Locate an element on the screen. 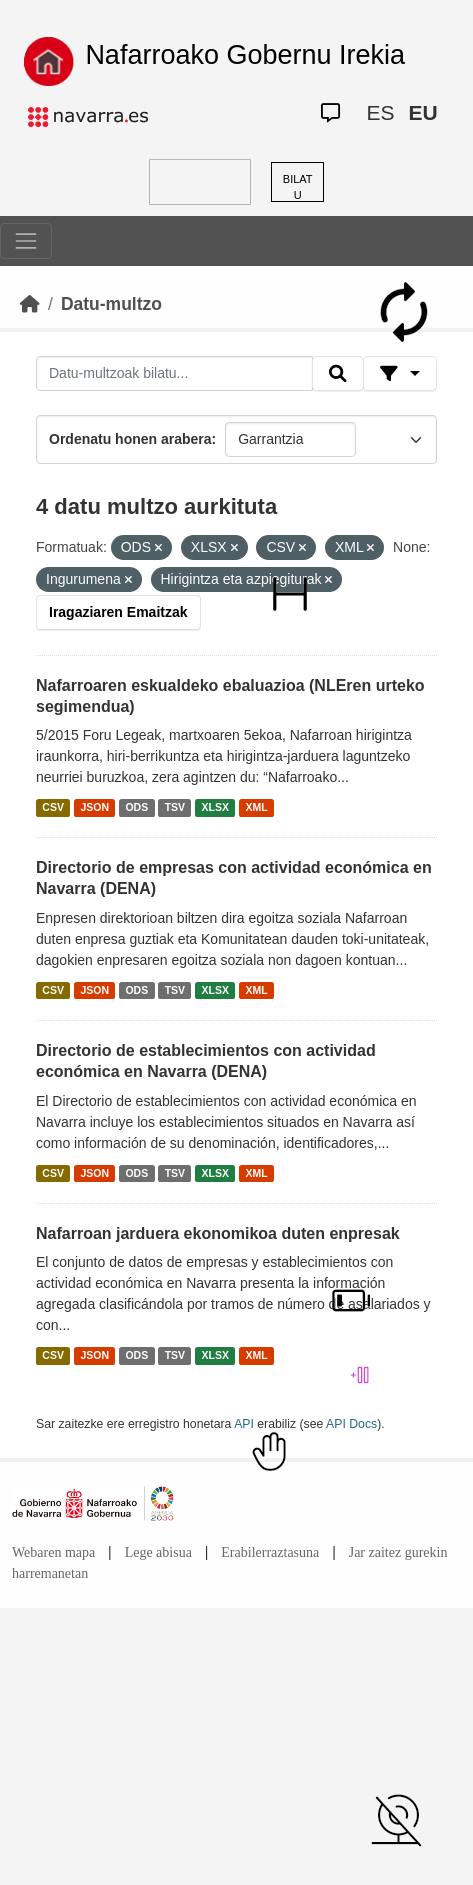  add a new column to the left is located at coordinates (361, 1375).